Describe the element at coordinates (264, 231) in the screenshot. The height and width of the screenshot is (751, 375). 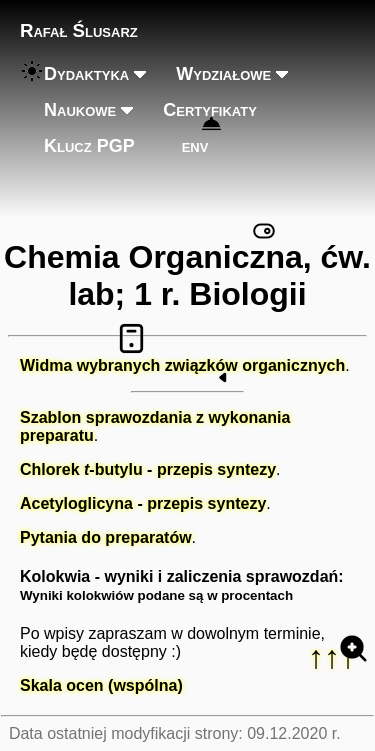
I see `toggle switch in the on position` at that location.